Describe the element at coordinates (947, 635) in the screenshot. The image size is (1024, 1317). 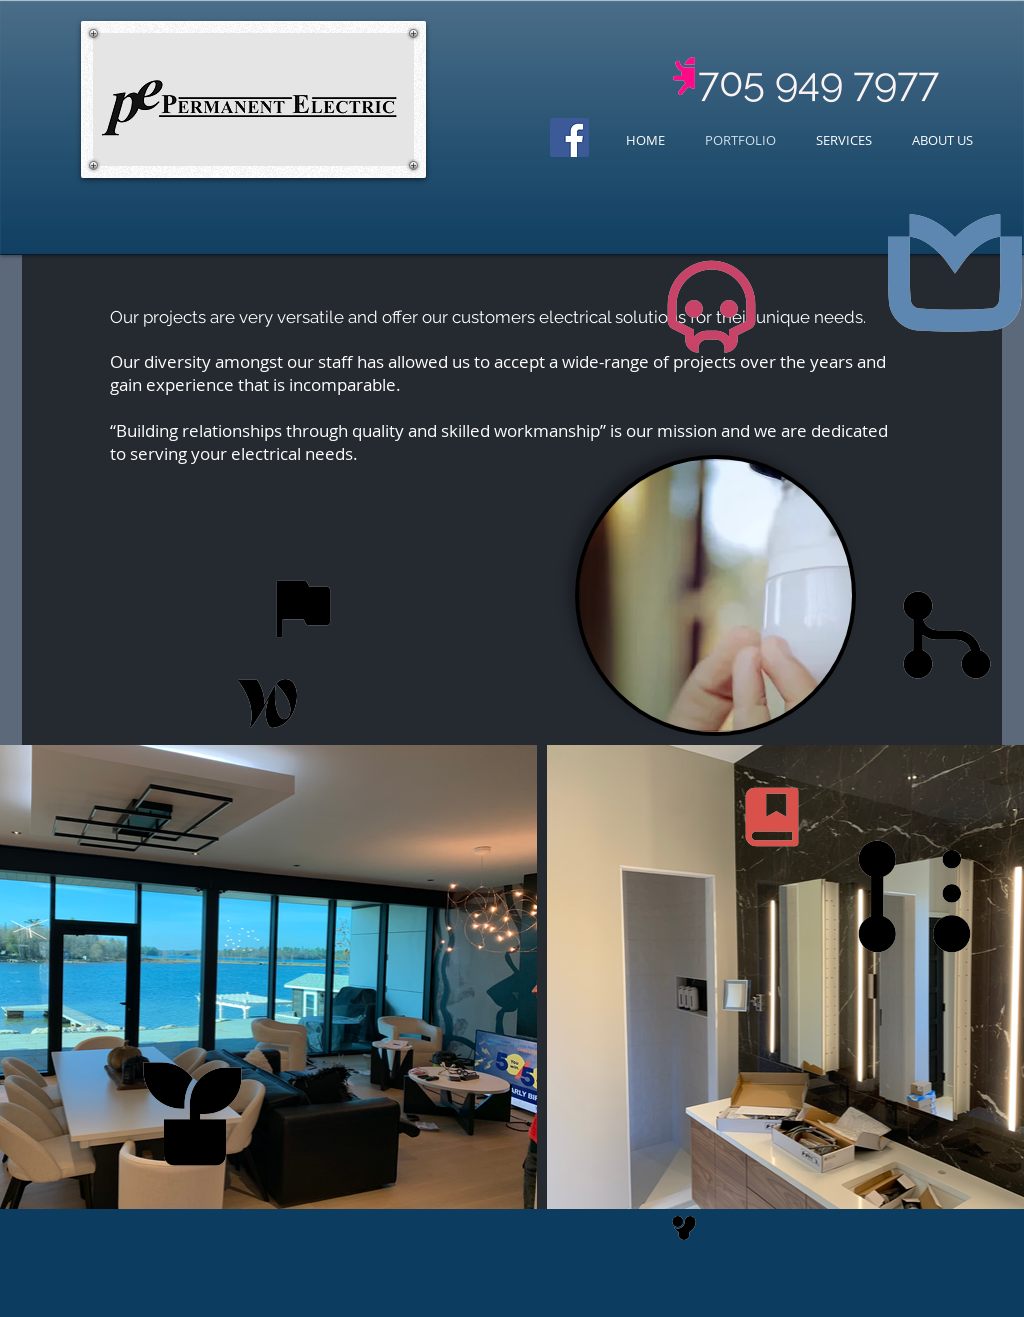
I see `merge branches in a git repository` at that location.